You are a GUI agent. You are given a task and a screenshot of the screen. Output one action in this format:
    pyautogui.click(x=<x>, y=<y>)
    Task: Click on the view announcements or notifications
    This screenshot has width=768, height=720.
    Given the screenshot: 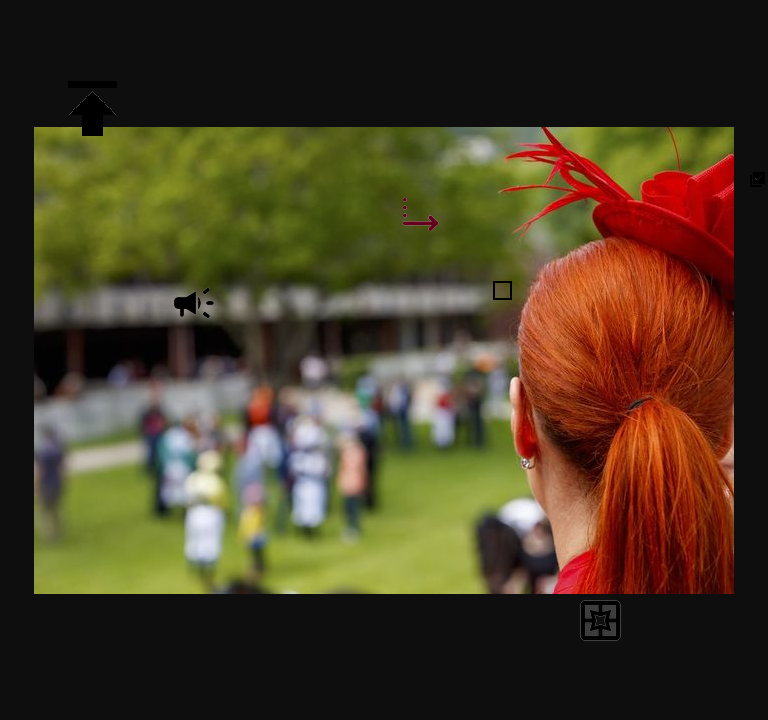 What is the action you would take?
    pyautogui.click(x=194, y=303)
    